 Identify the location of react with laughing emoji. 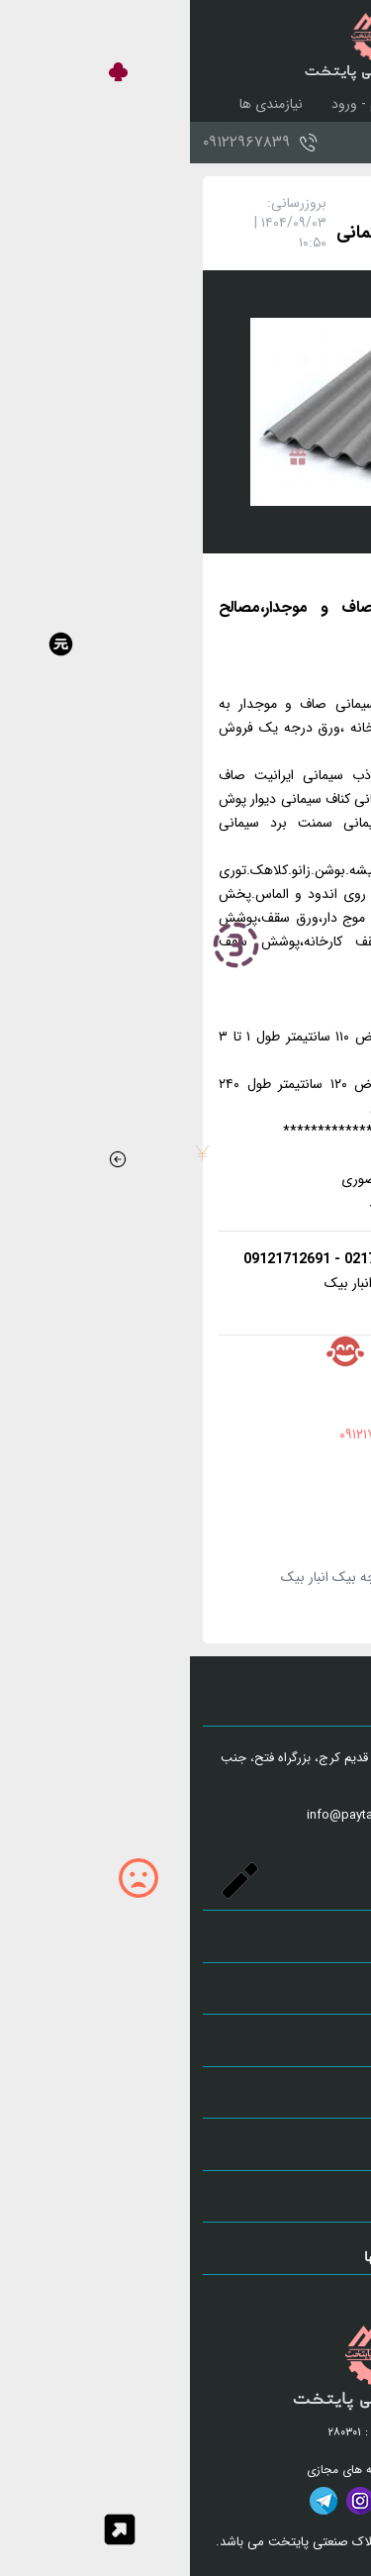
(345, 1351).